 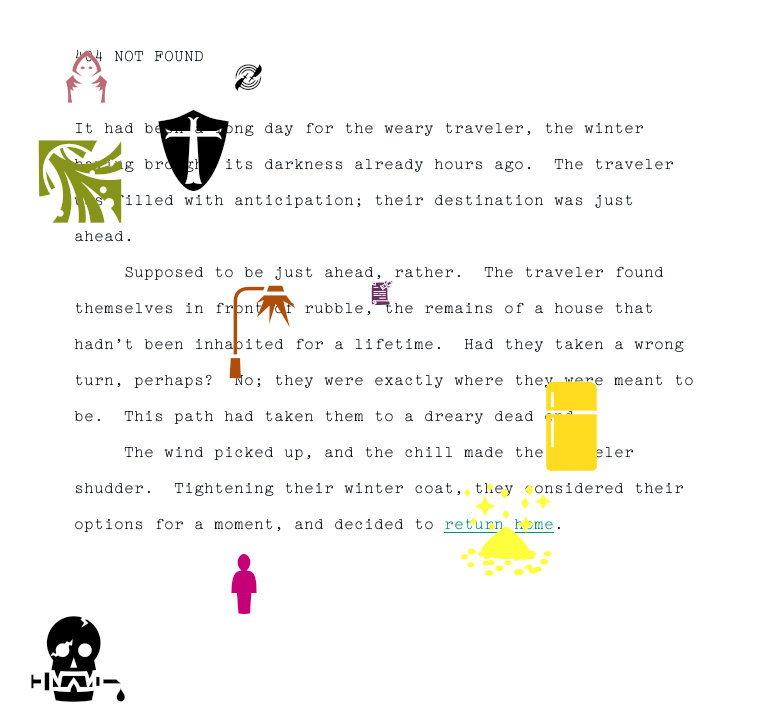 What do you see at coordinates (506, 529) in the screenshot?
I see `a pile of spices or seasoning ingredients` at bounding box center [506, 529].